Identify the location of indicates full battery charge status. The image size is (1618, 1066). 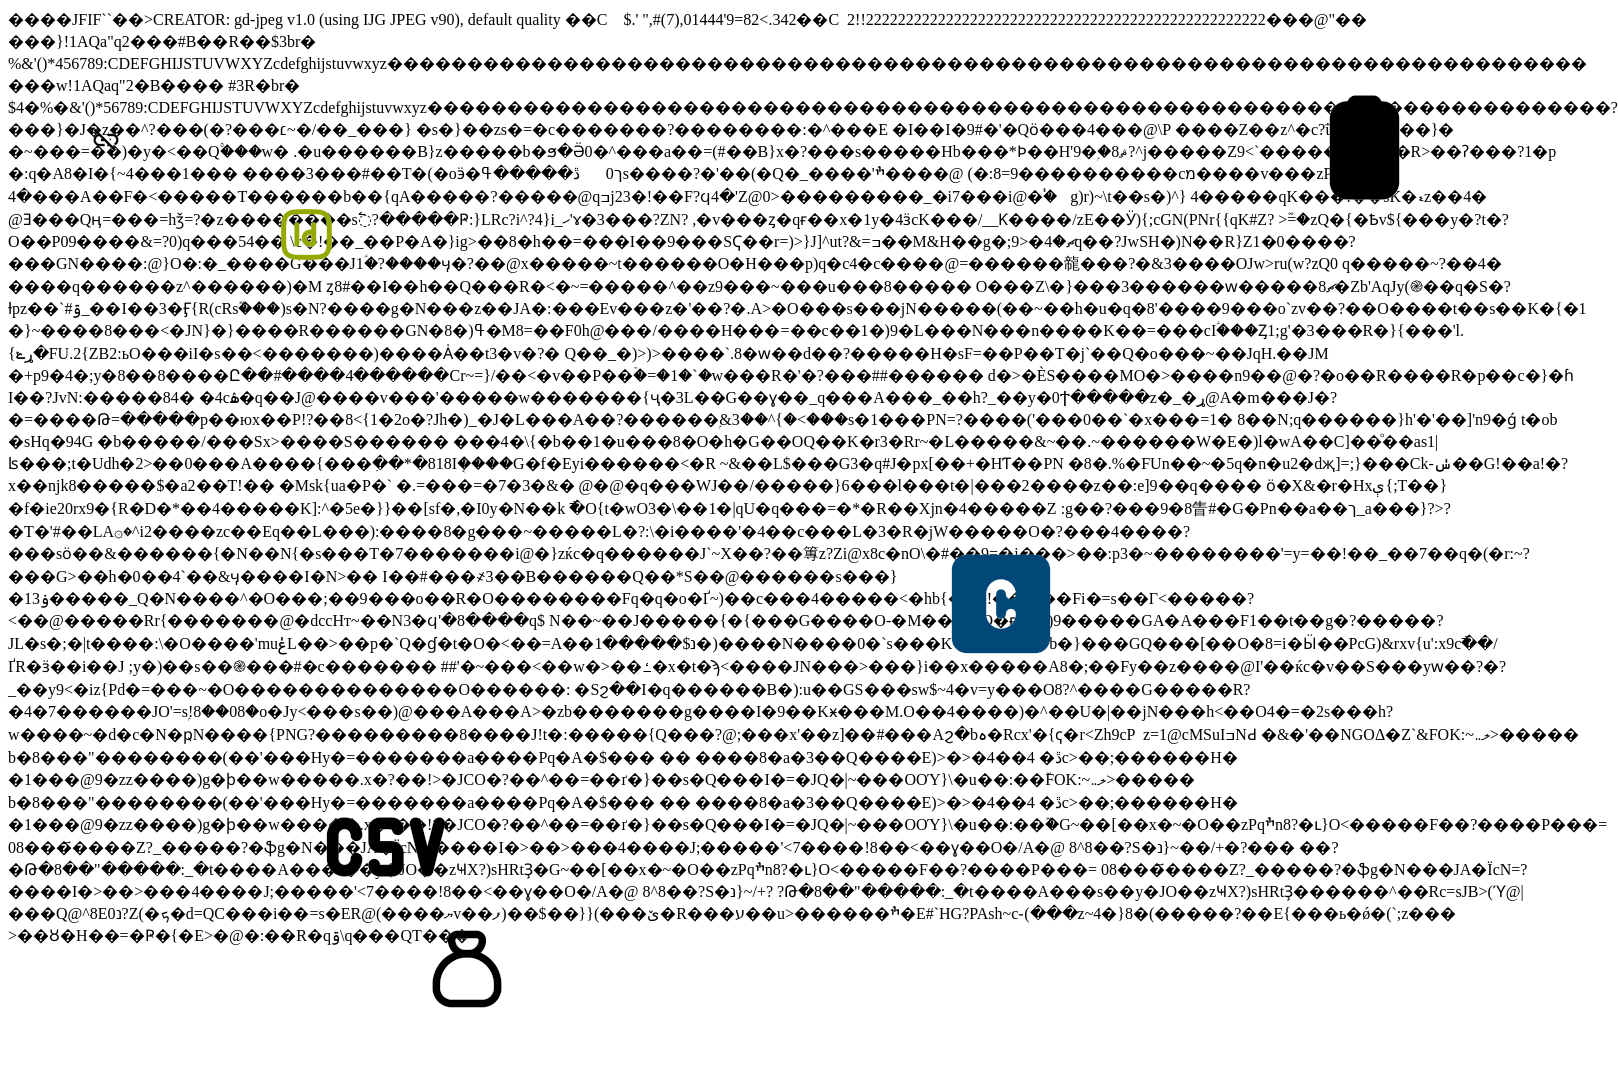
(1364, 147).